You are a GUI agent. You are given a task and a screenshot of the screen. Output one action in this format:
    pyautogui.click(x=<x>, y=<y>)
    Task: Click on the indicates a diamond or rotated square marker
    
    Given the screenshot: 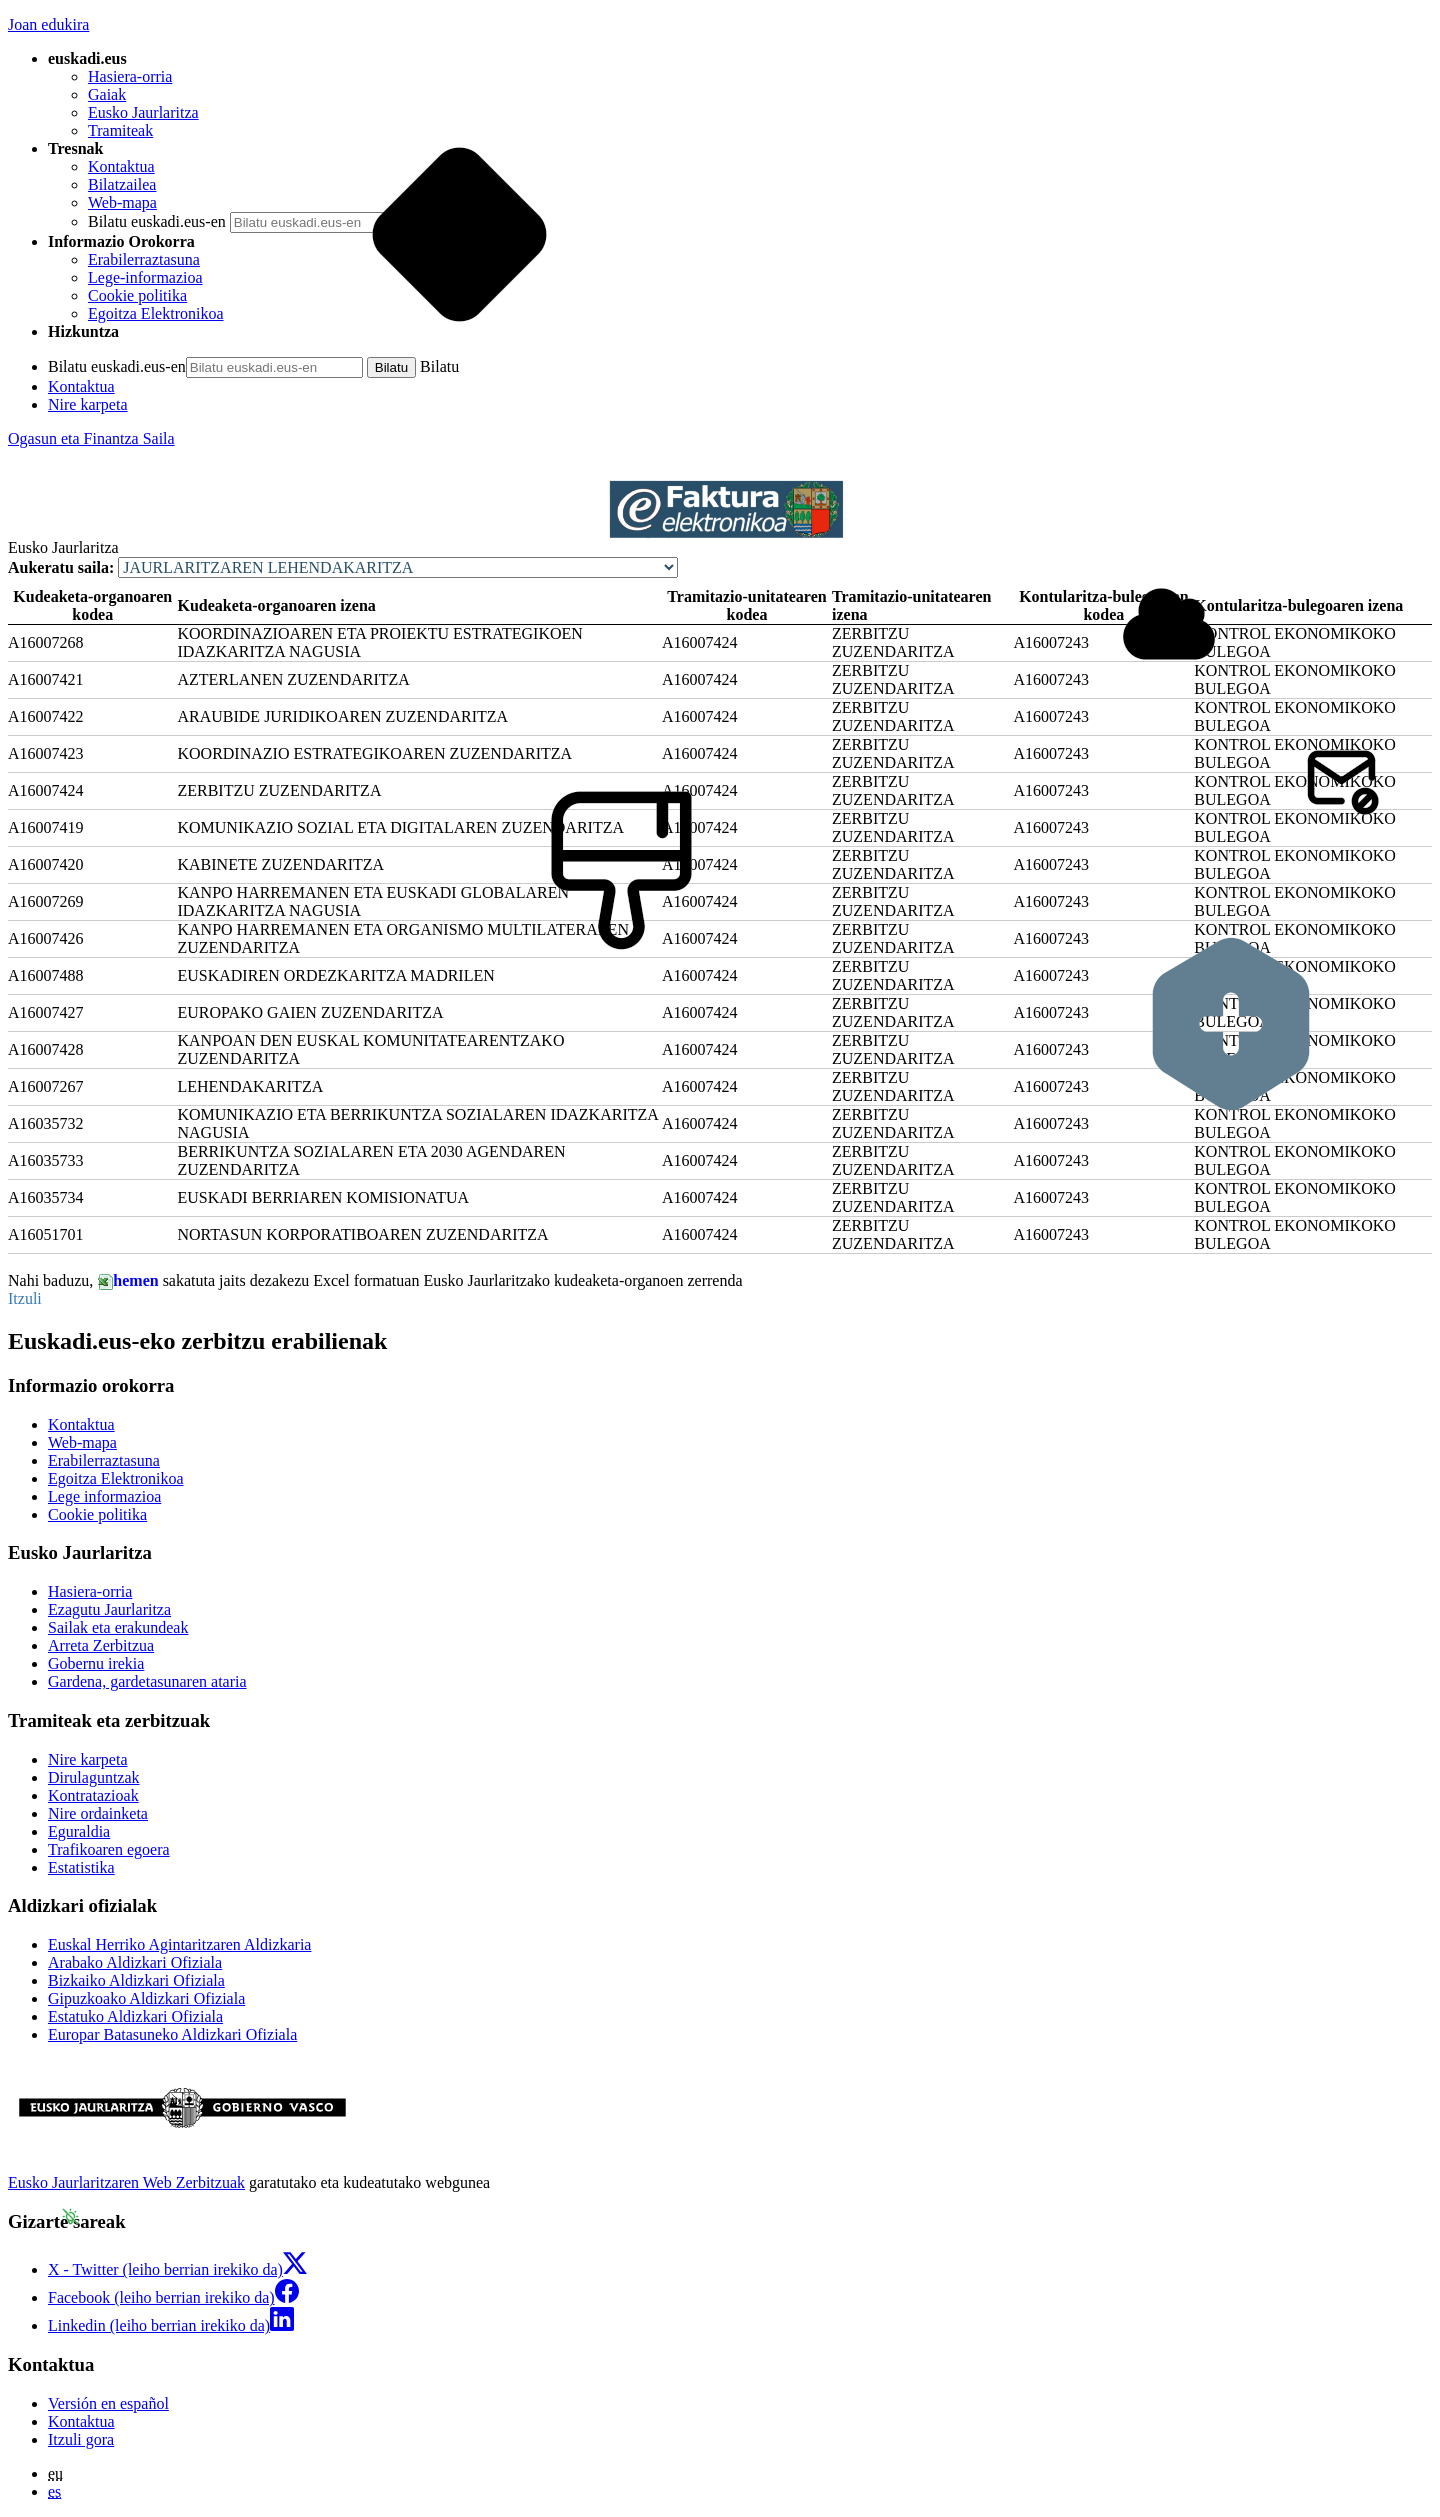 What is the action you would take?
    pyautogui.click(x=459, y=234)
    